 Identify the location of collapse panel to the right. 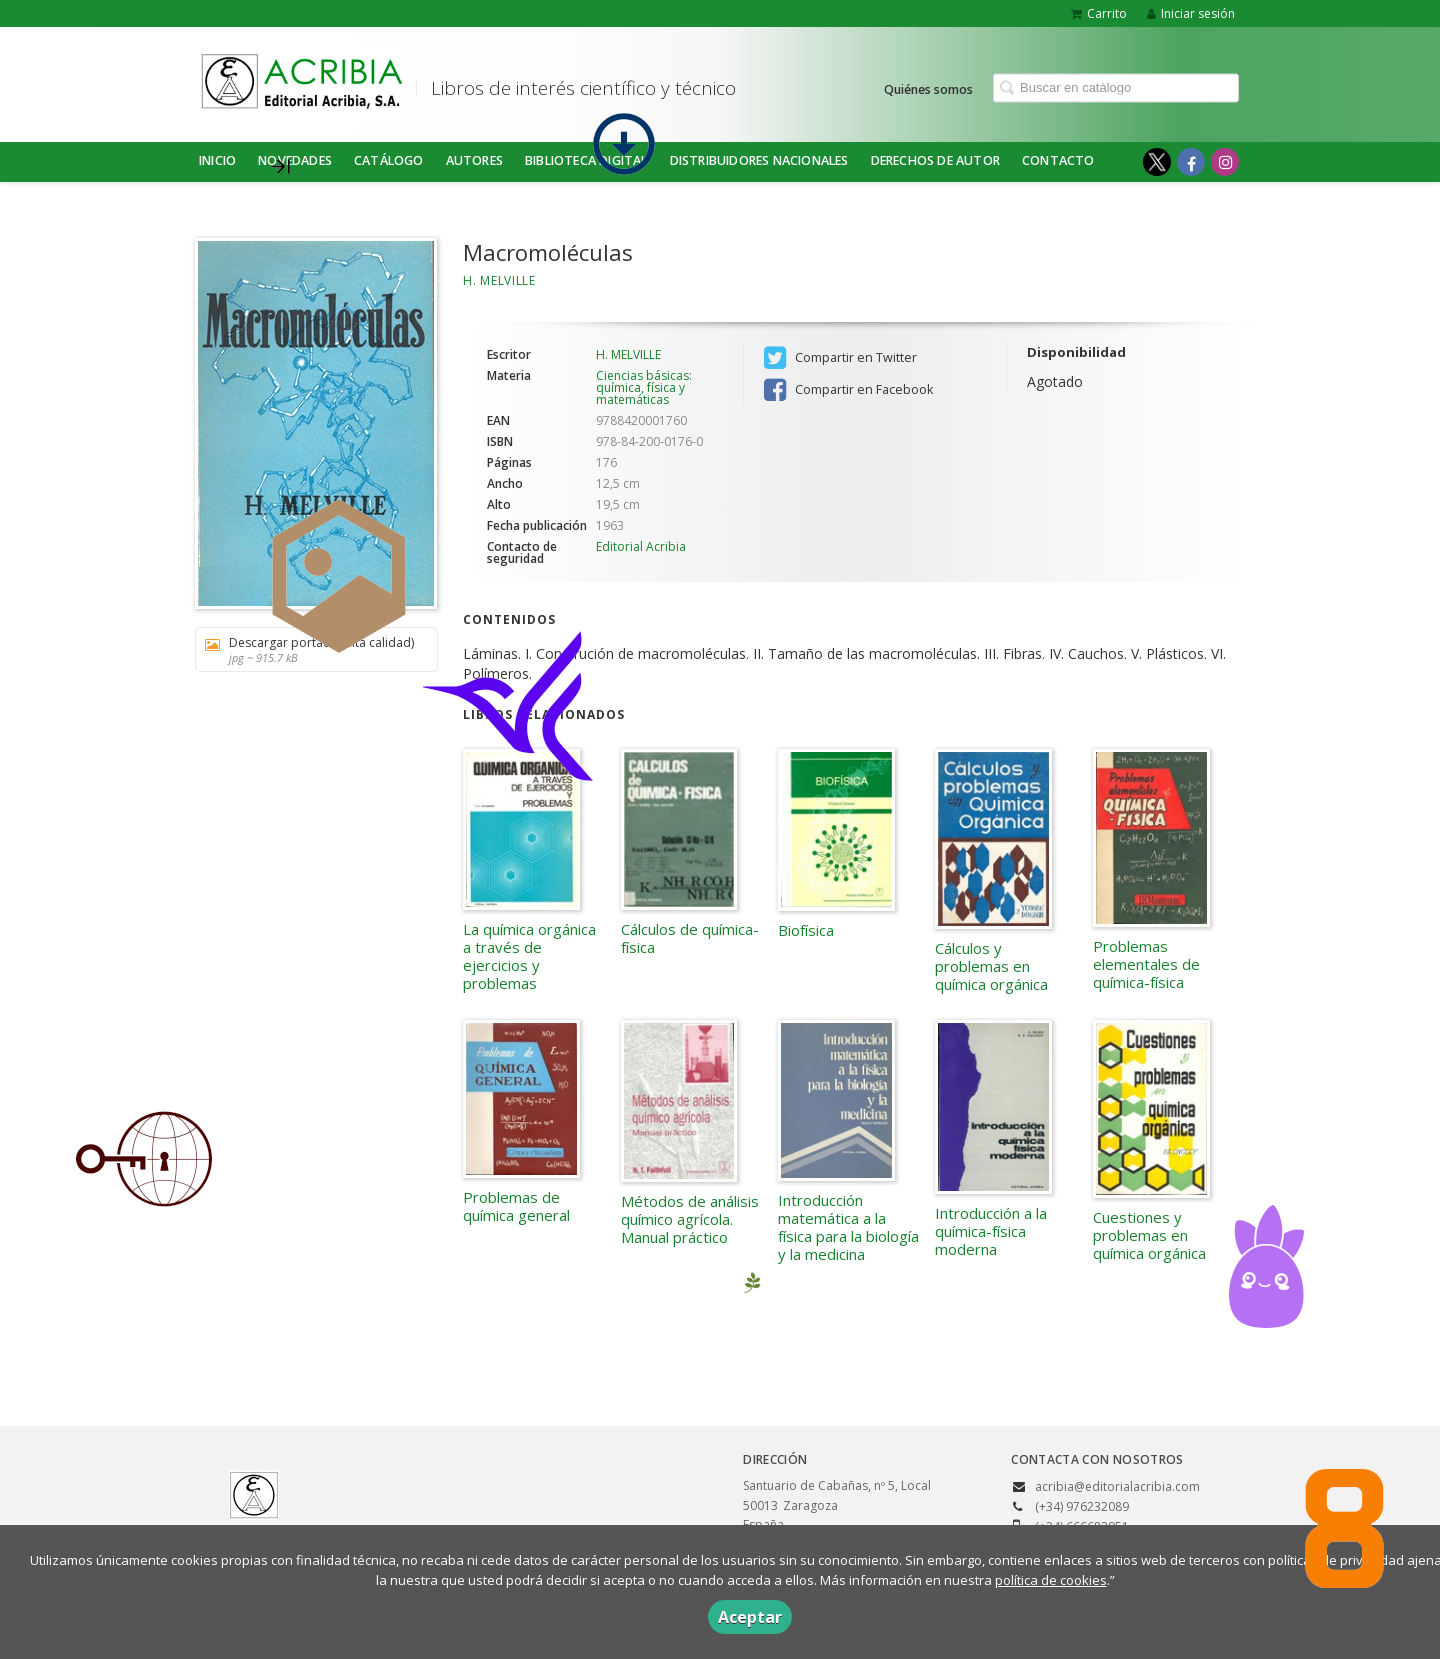
(281, 166).